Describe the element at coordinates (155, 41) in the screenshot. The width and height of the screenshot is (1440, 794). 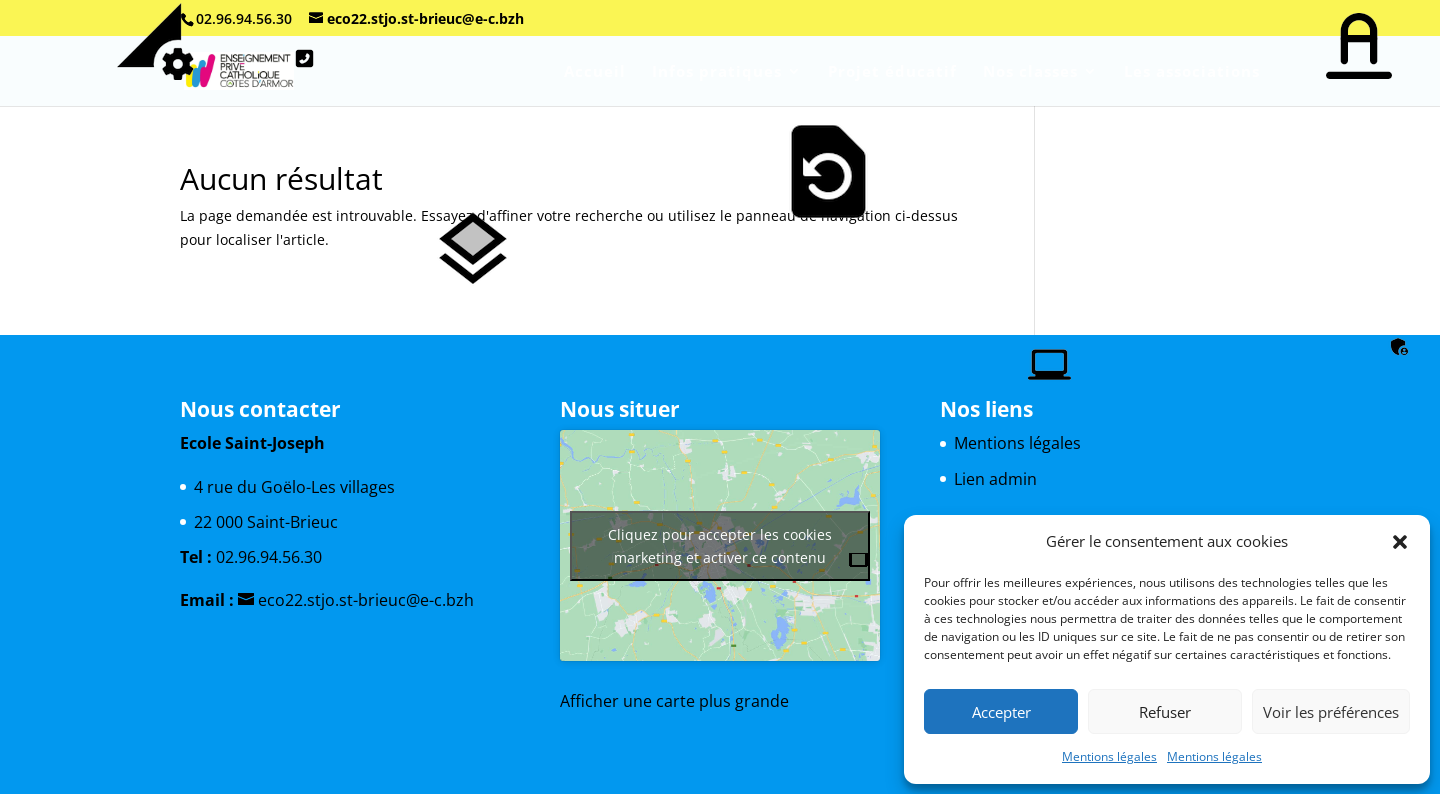
I see `access mobile data settings` at that location.